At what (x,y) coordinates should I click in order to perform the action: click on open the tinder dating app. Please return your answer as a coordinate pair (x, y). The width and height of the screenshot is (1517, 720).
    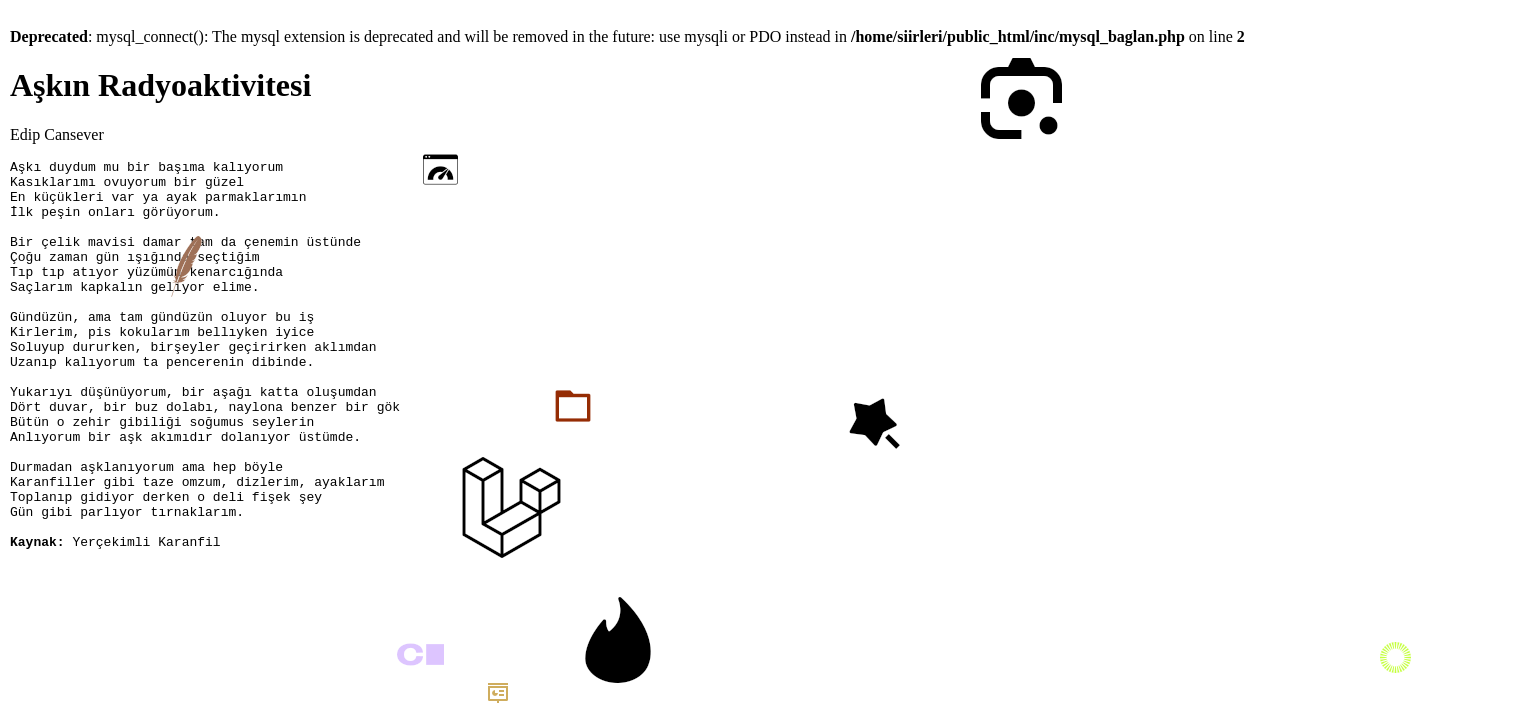
    Looking at the image, I should click on (618, 640).